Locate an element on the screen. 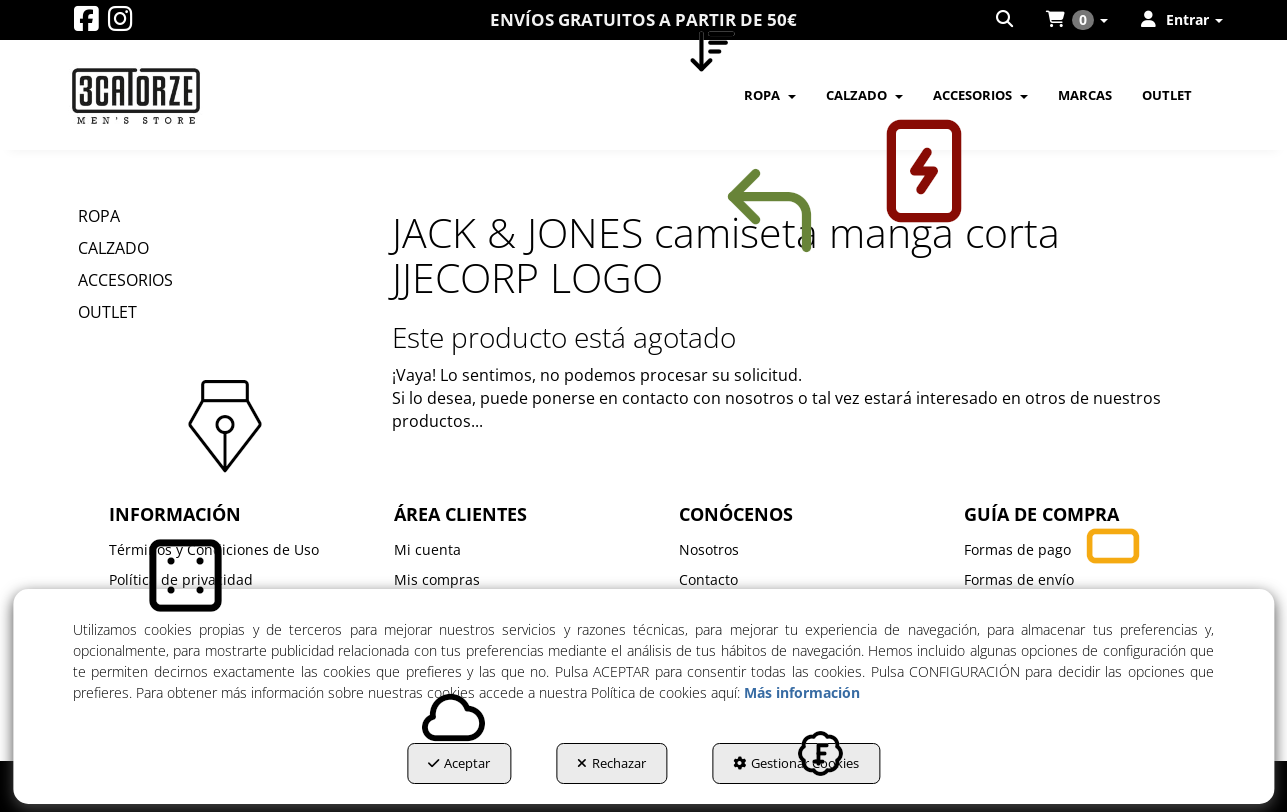 The width and height of the screenshot is (1287, 812). crop image to 3:2 aspect ratio is located at coordinates (1113, 546).